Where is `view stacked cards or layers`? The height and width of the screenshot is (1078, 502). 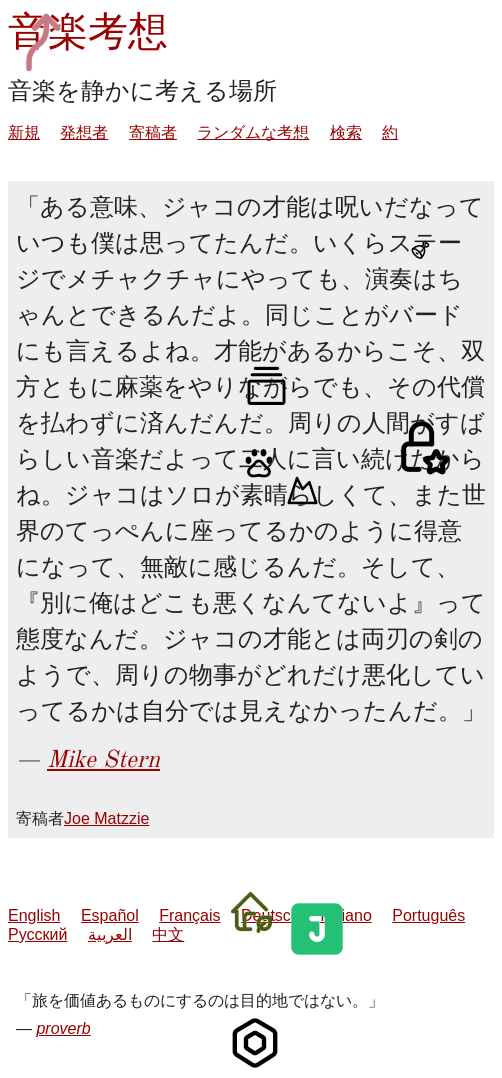 view stacked cards or layers is located at coordinates (266, 387).